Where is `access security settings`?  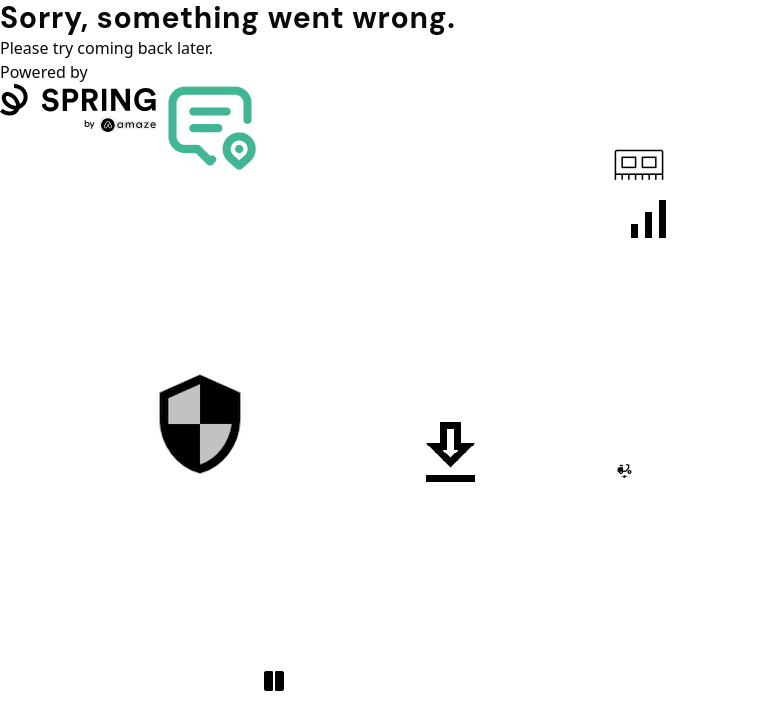
access security settings is located at coordinates (200, 424).